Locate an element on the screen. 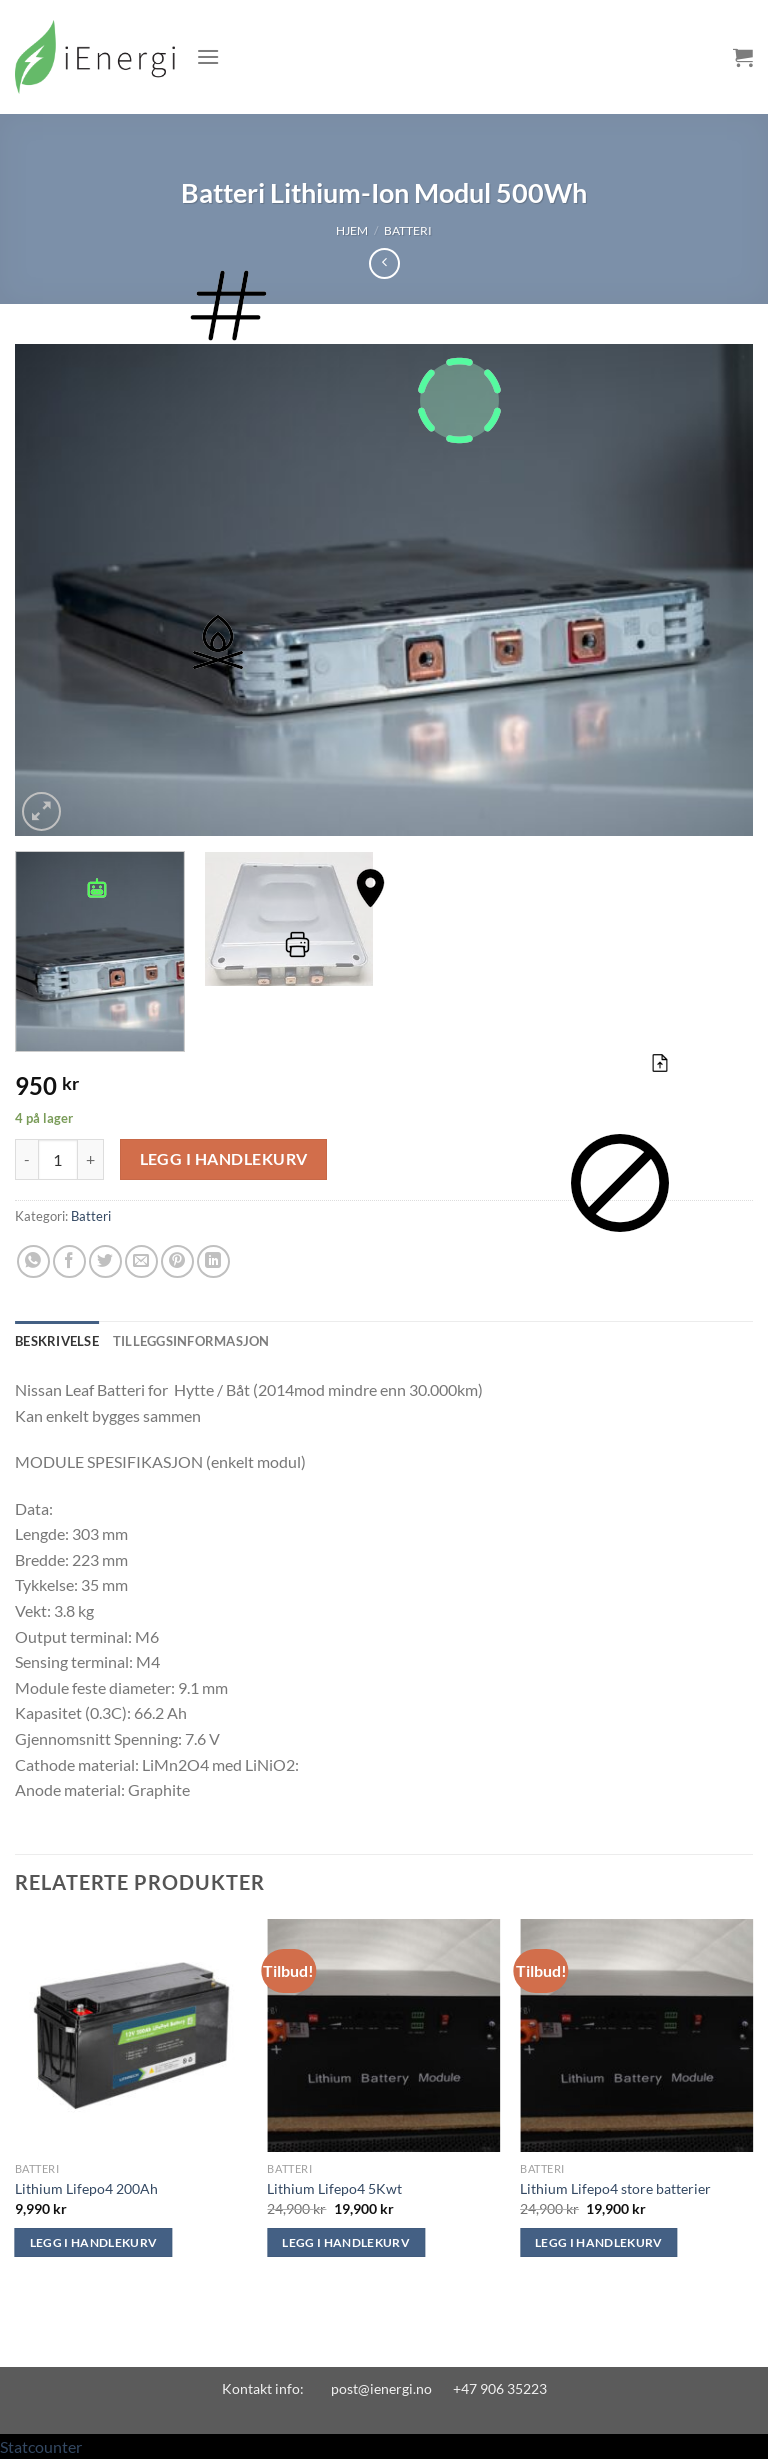 The width and height of the screenshot is (768, 2459). access AI assistant or chatbot is located at coordinates (97, 889).